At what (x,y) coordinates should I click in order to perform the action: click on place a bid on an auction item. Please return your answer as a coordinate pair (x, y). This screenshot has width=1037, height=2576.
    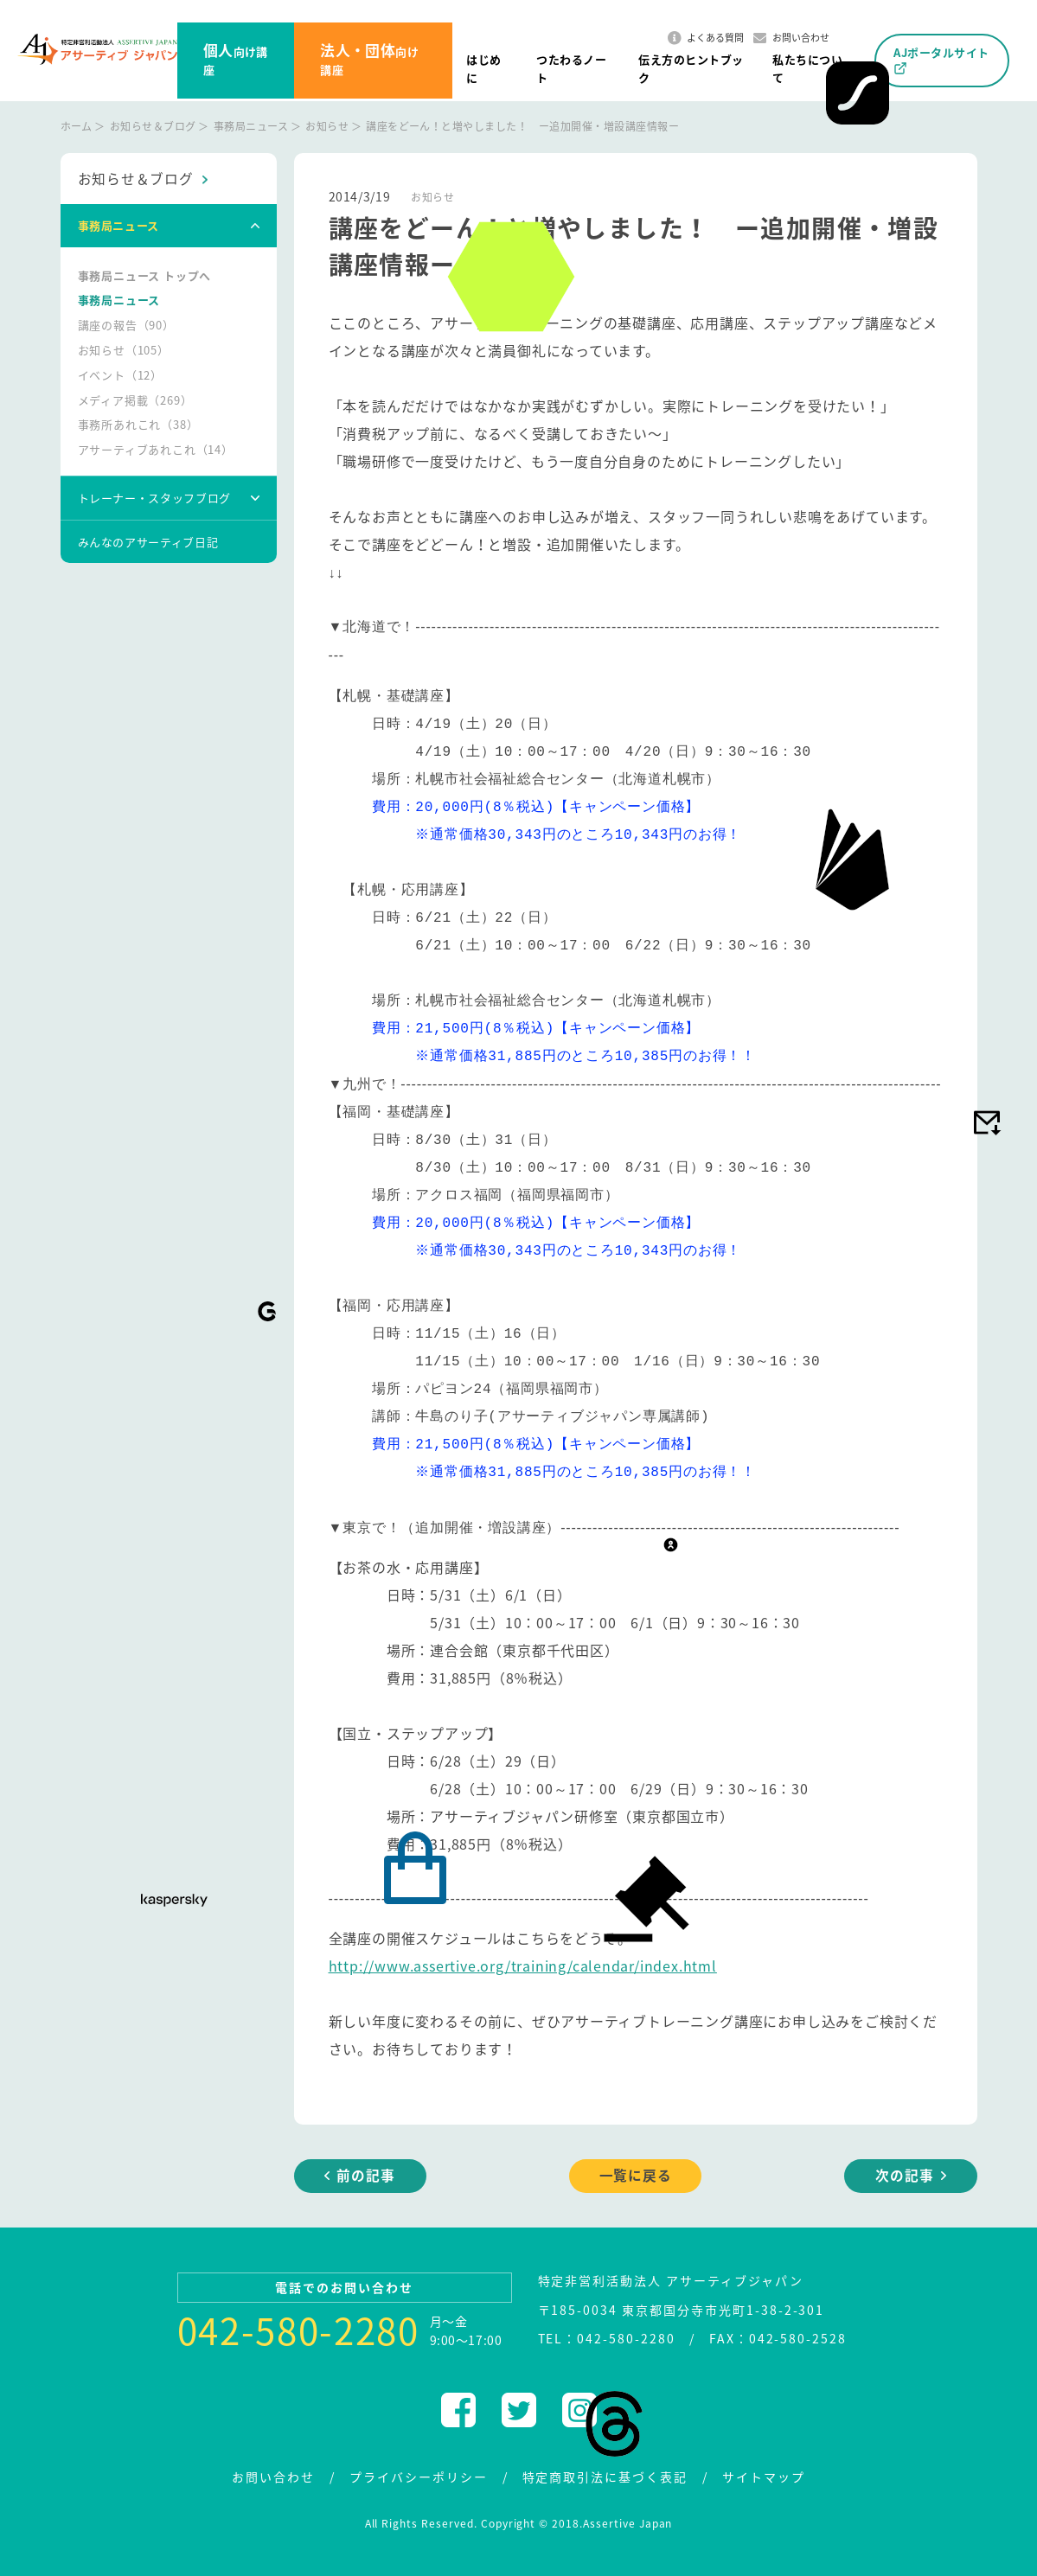
    Looking at the image, I should click on (644, 1902).